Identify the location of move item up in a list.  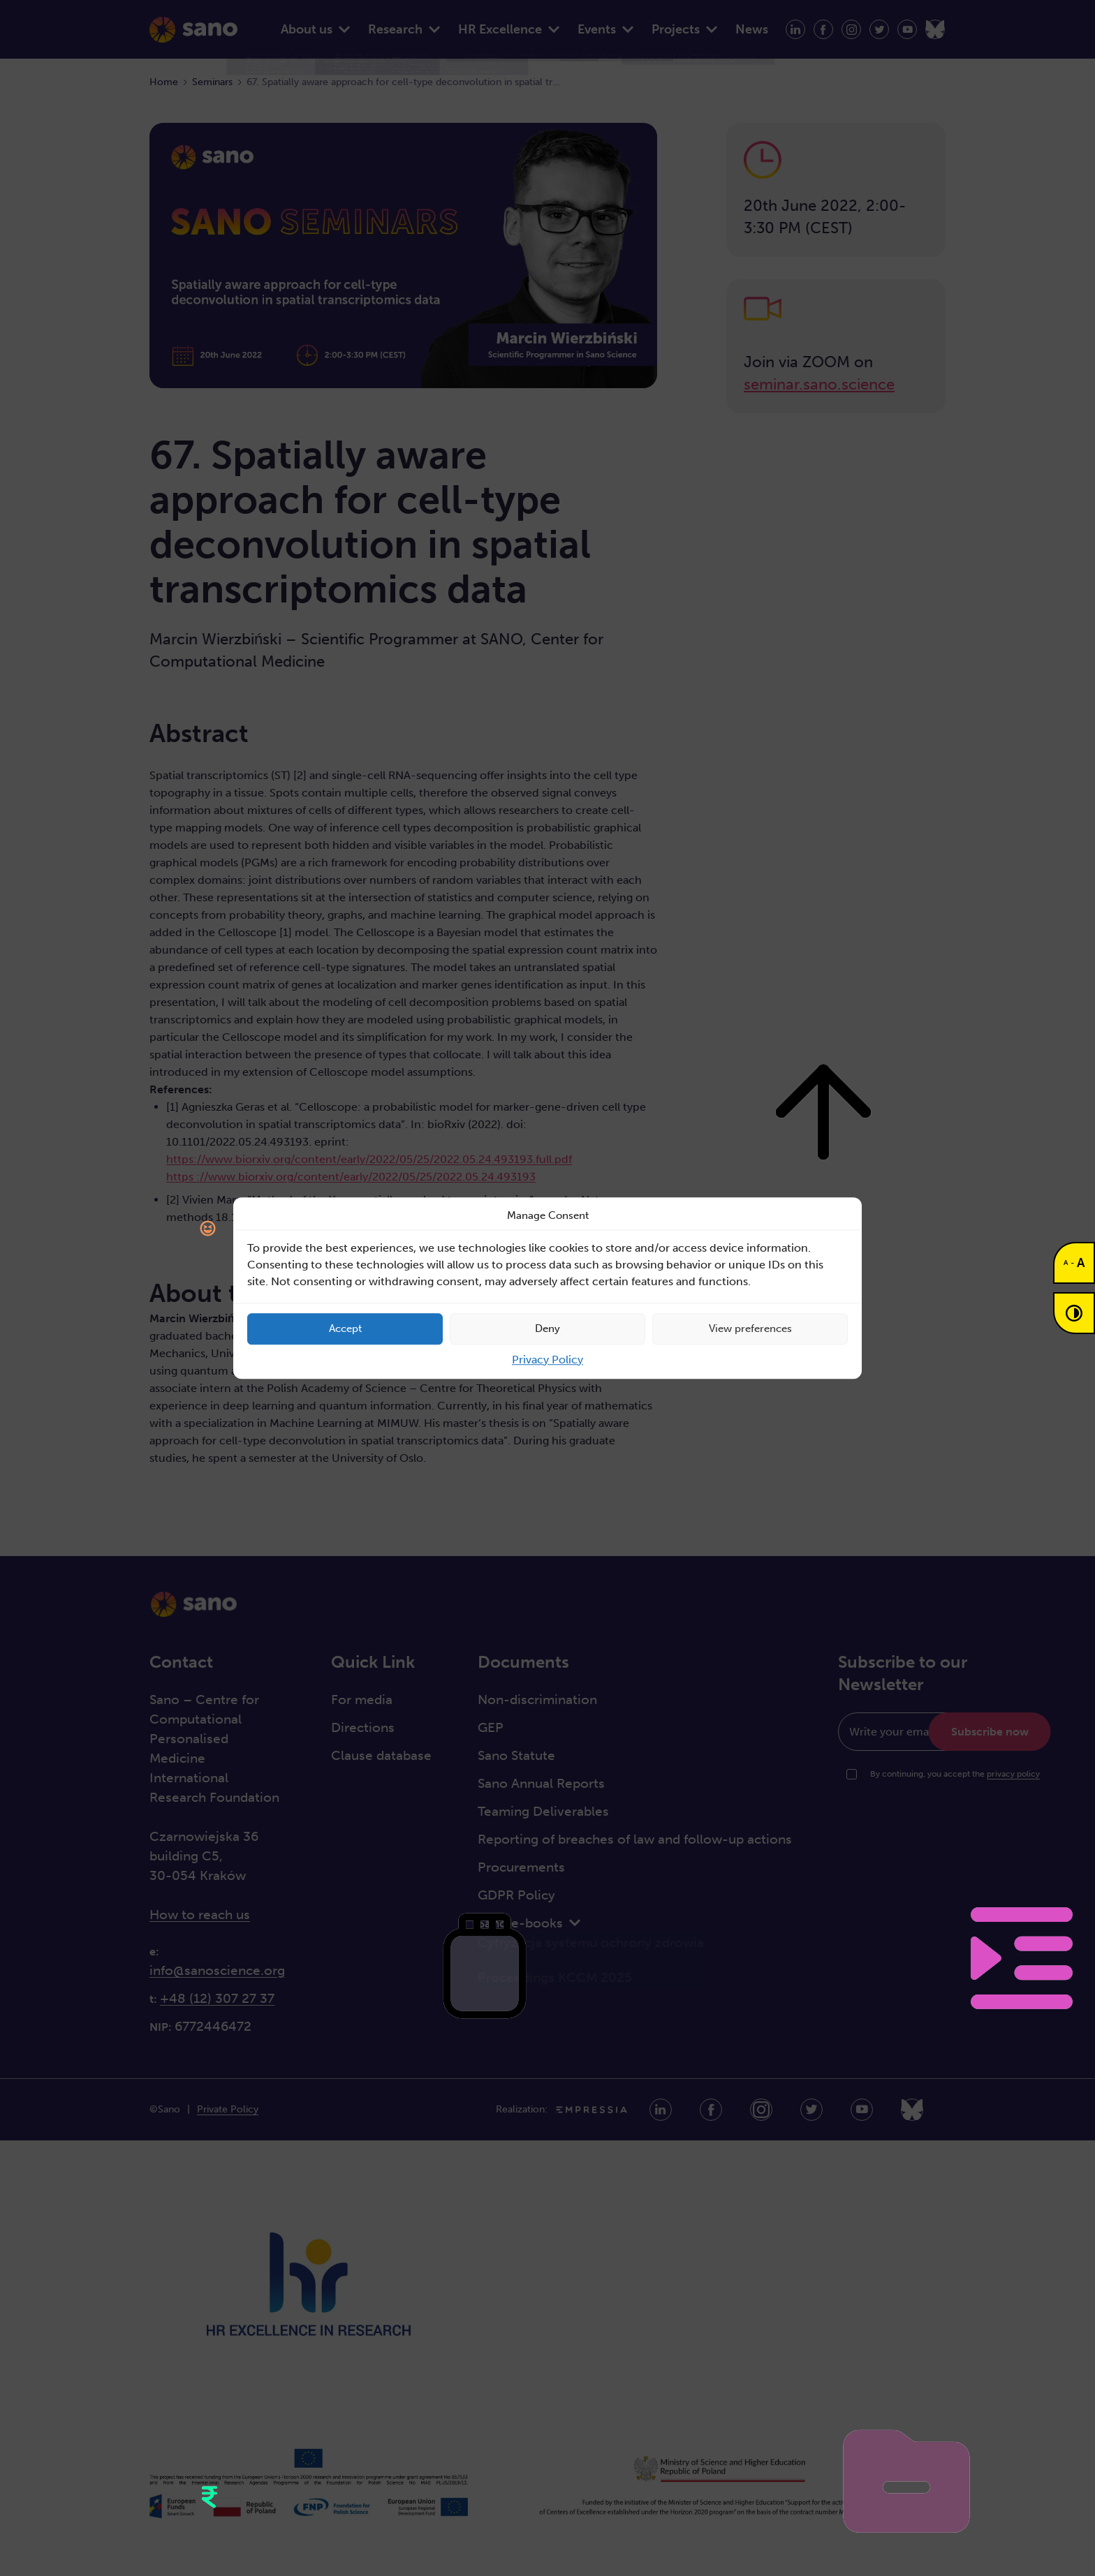
(823, 1112).